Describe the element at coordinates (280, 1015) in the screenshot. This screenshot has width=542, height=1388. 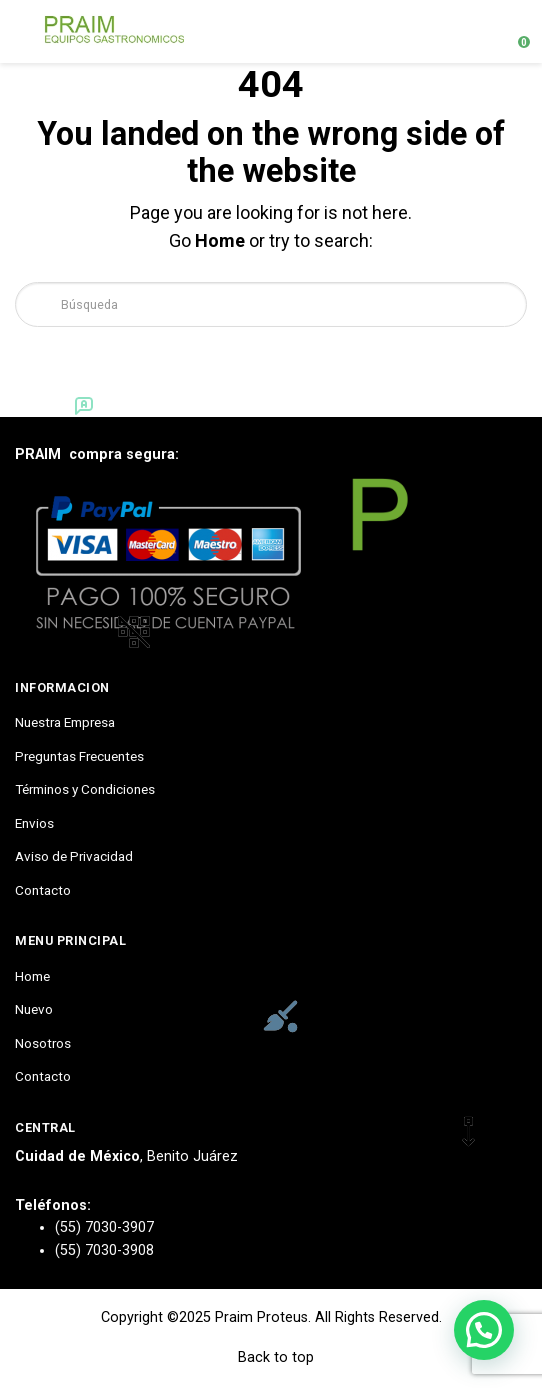
I see `quidditch or broomstick sports game mode` at that location.